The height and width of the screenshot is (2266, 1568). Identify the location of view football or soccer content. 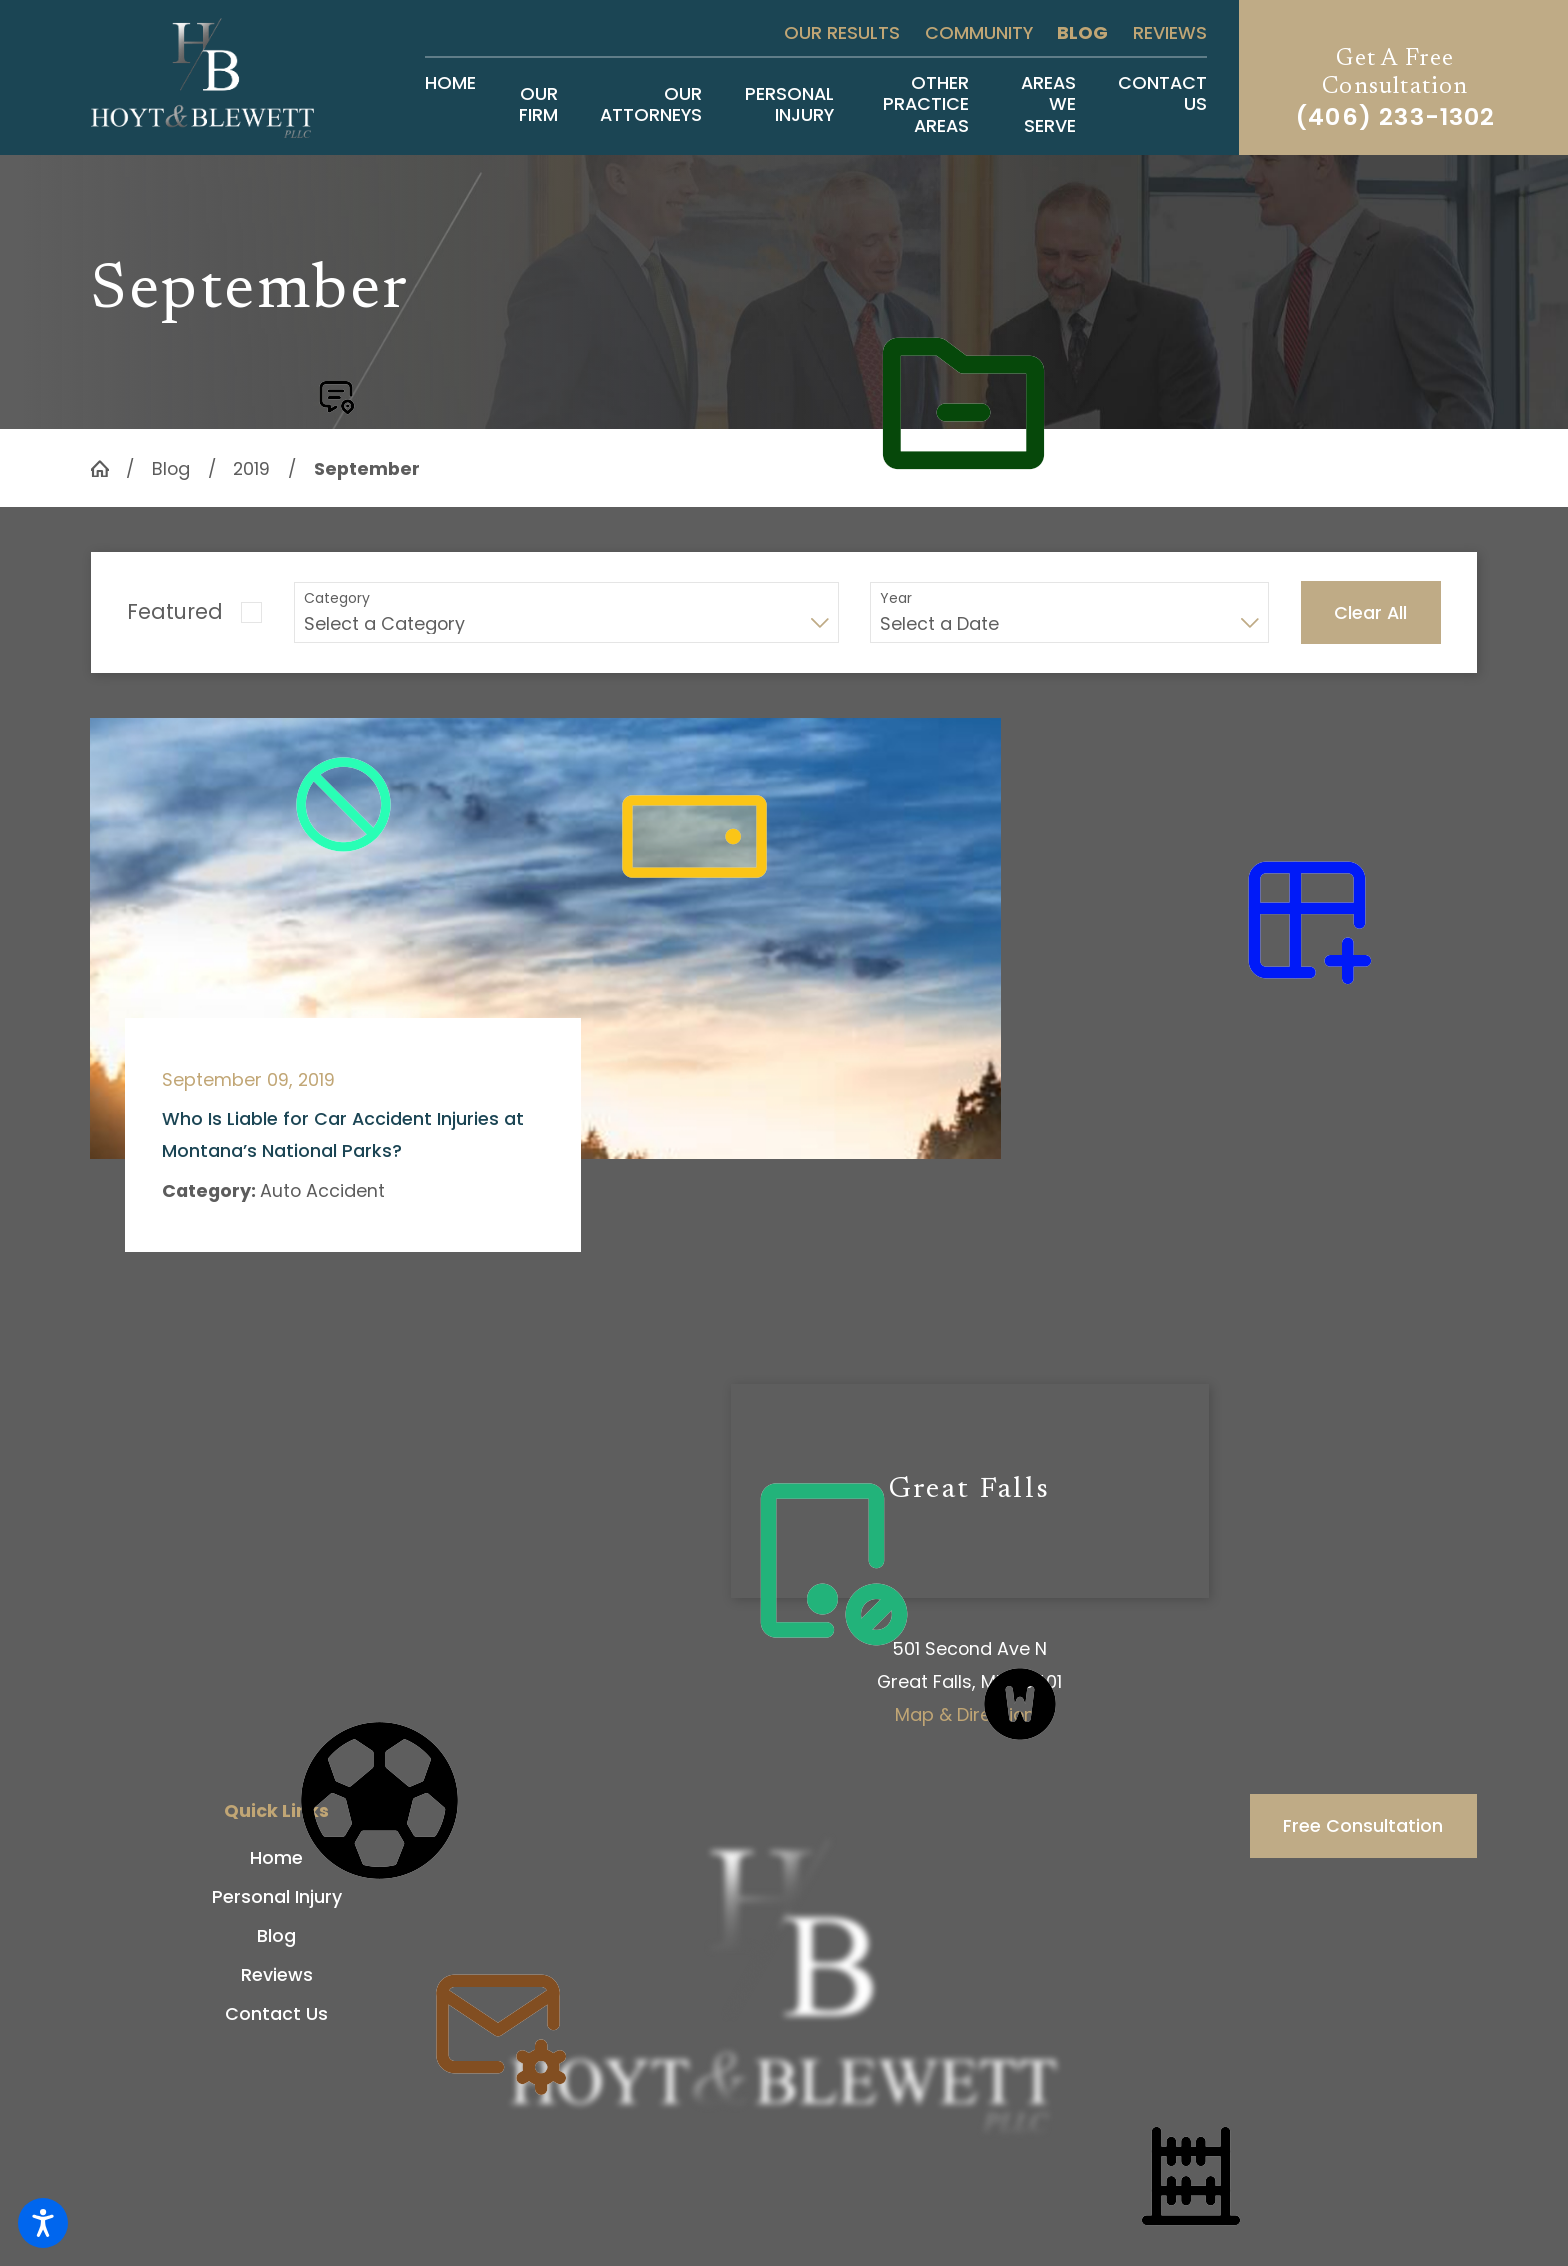
(379, 1800).